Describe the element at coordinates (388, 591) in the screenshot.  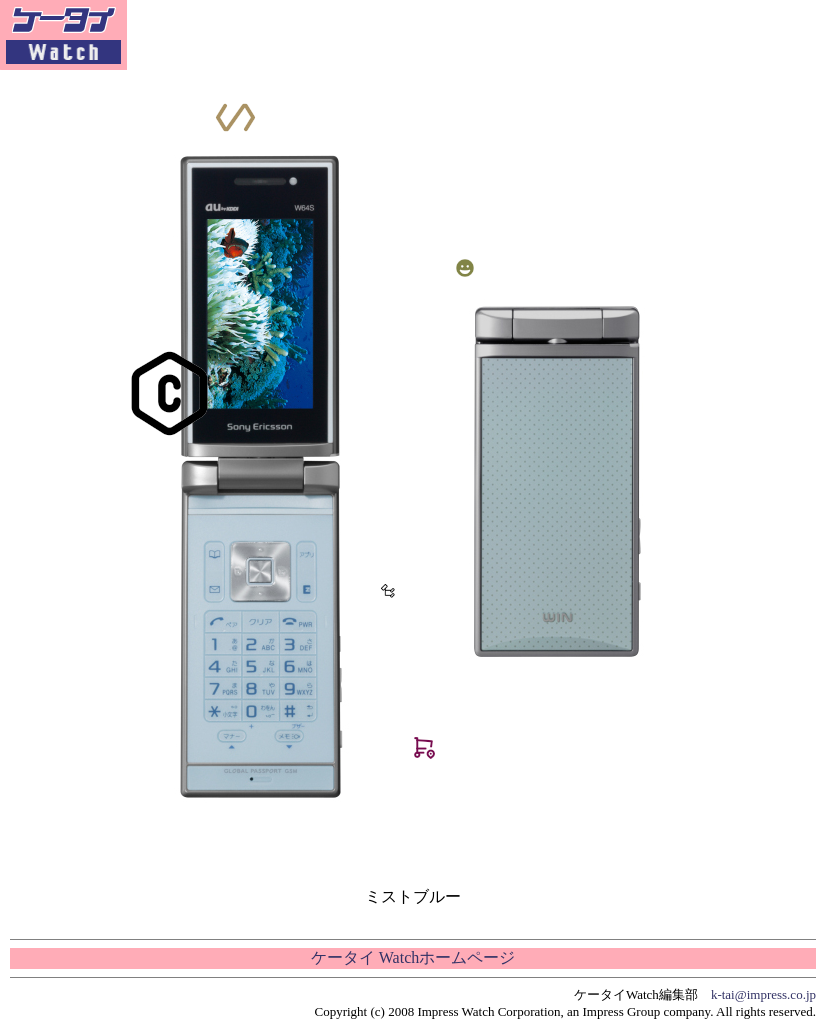
I see `indicates a class definition in code` at that location.